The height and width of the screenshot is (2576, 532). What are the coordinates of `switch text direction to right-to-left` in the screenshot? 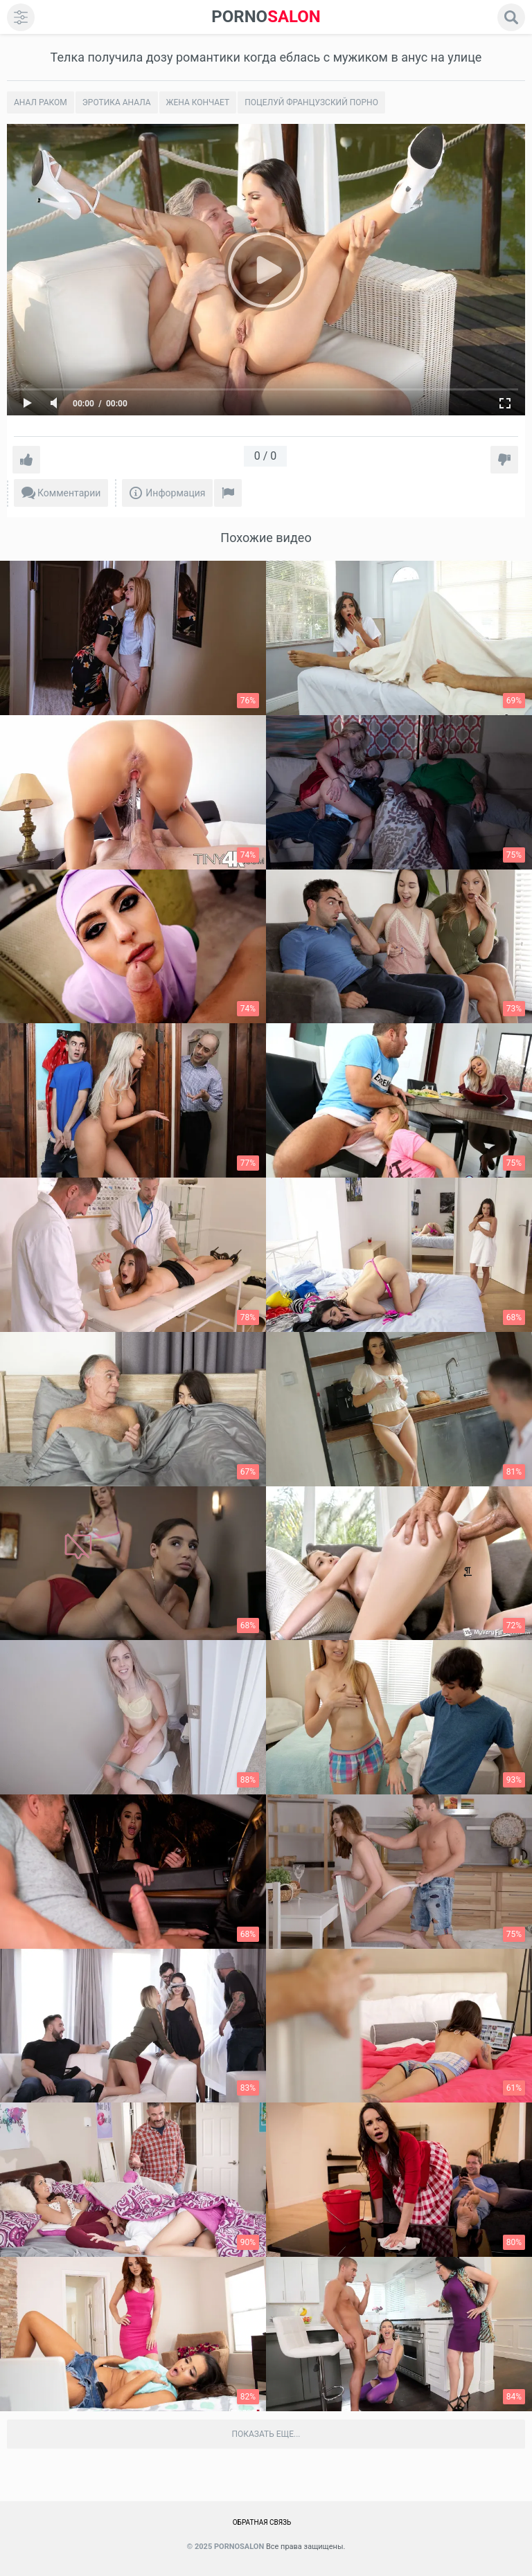 It's located at (468, 1572).